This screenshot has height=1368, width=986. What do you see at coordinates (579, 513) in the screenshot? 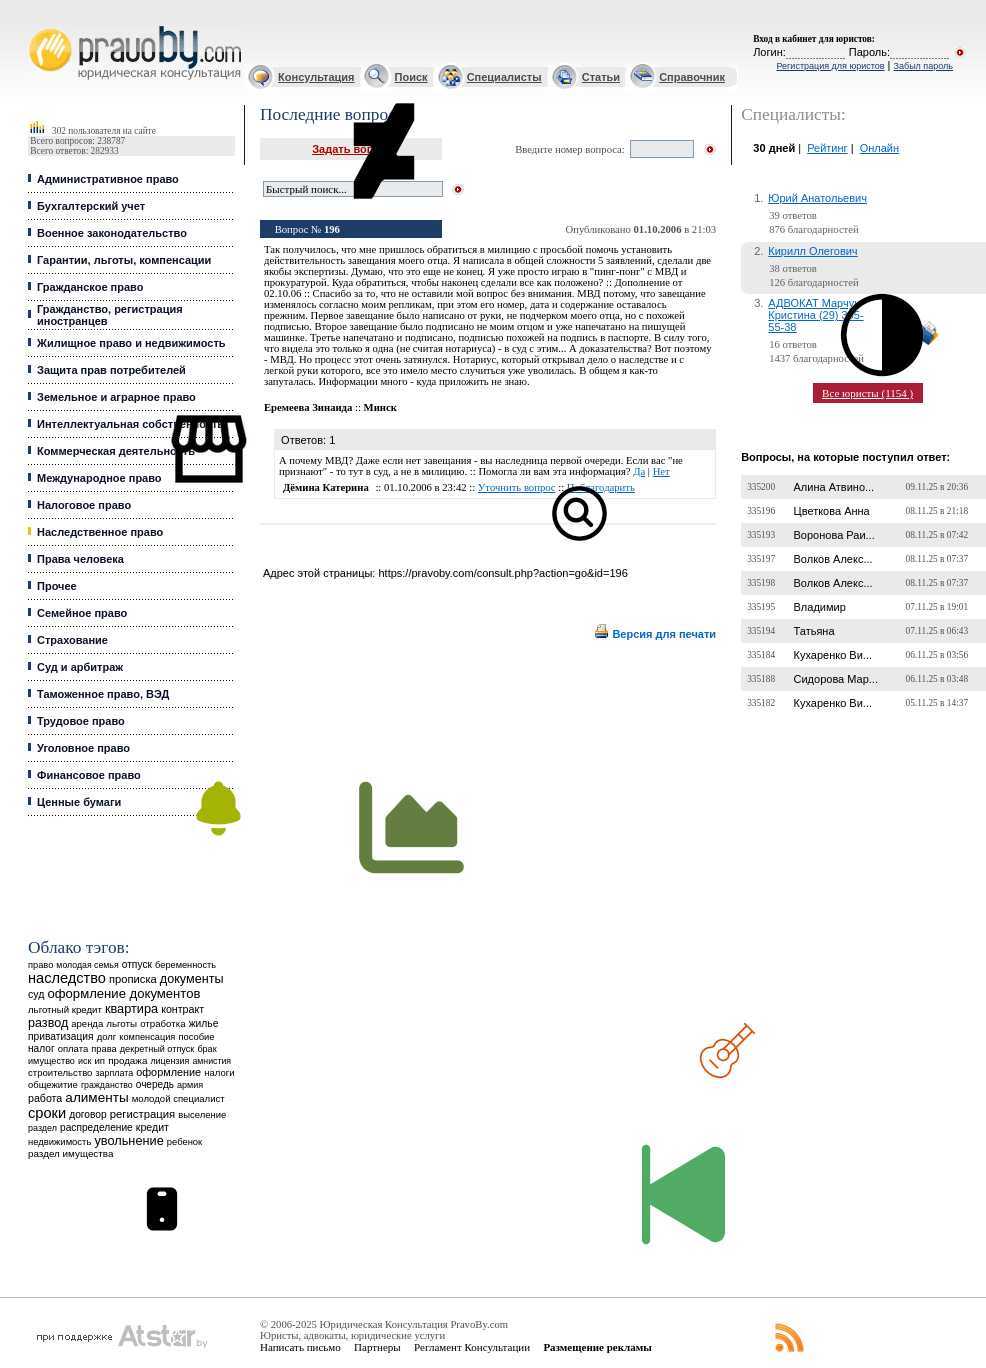
I see `tap to search` at bounding box center [579, 513].